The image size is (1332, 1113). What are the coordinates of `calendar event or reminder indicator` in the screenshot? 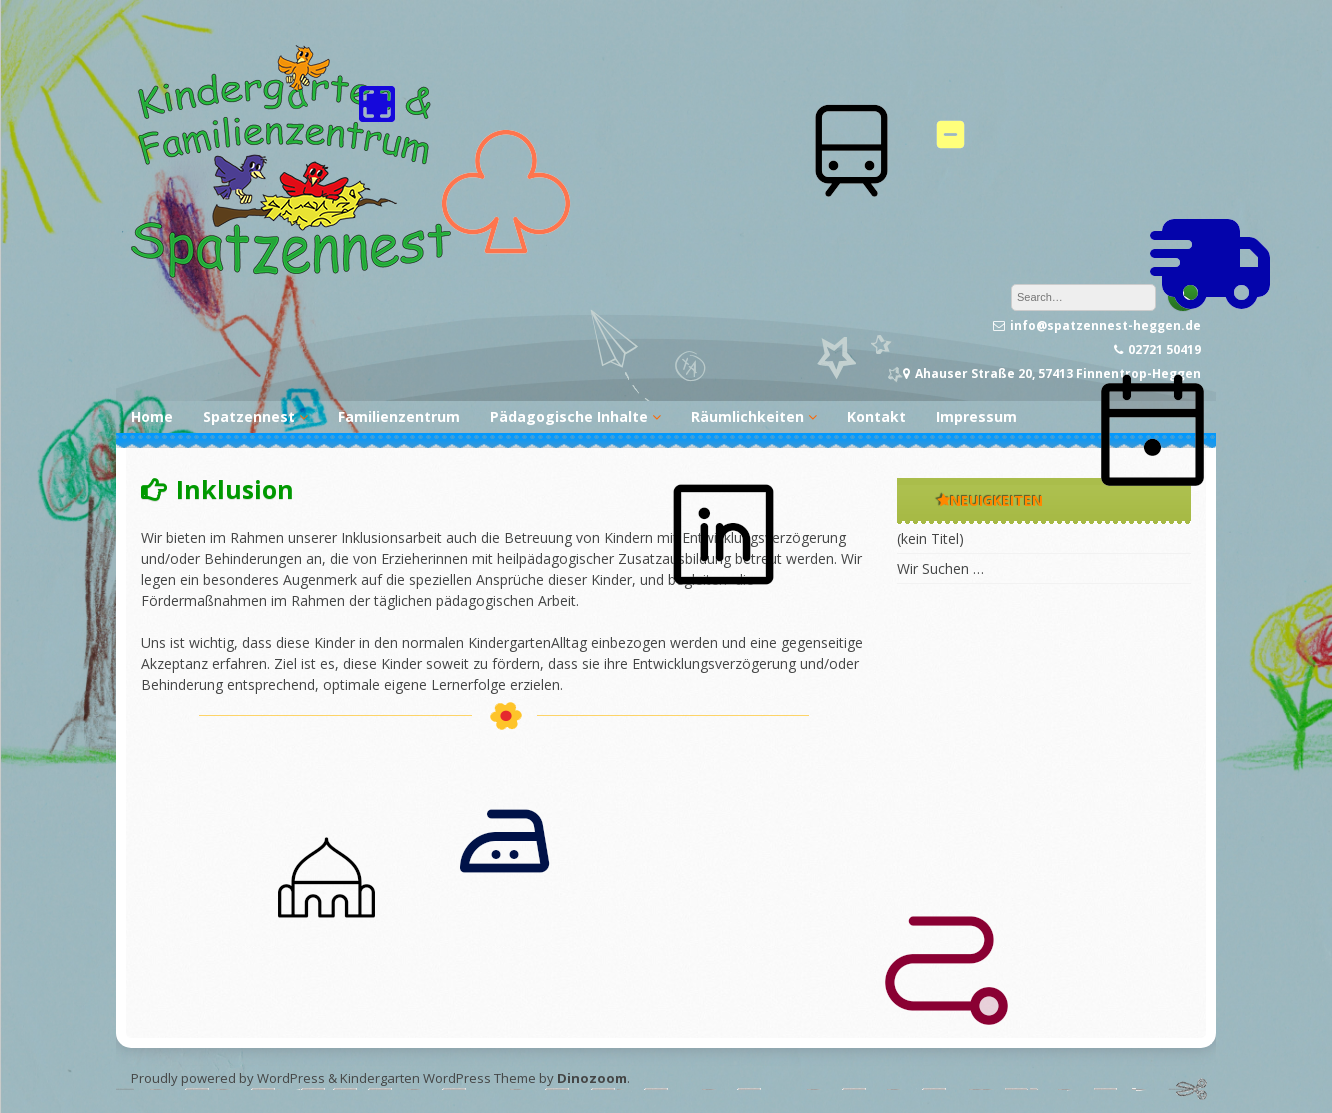 It's located at (1152, 434).